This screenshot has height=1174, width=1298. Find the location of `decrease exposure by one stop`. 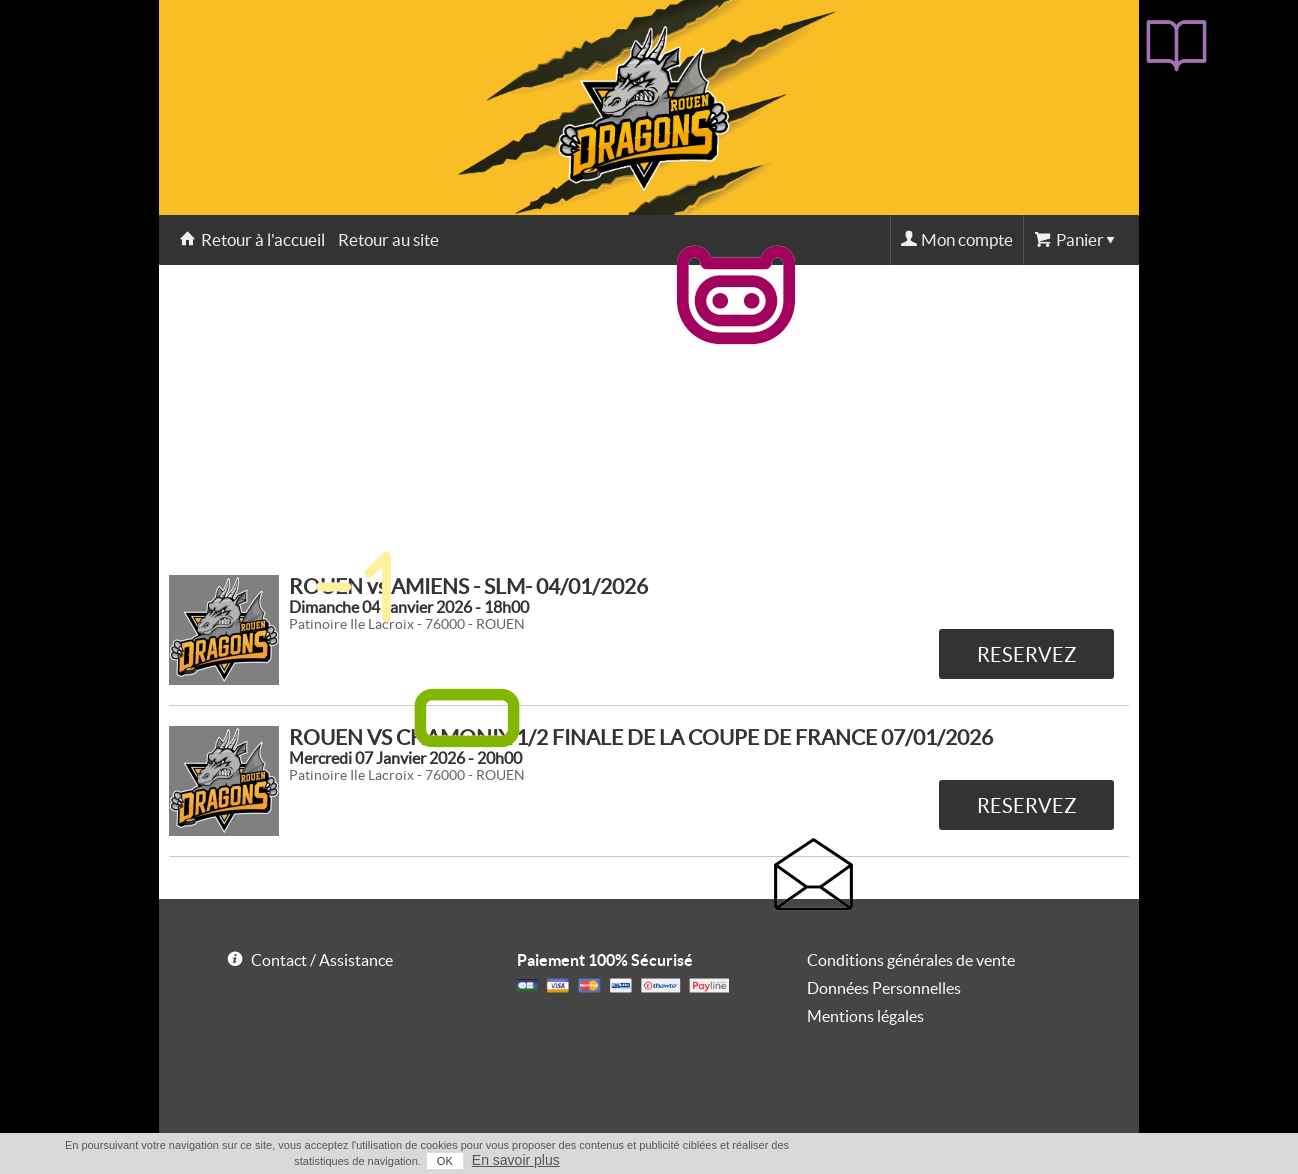

decrease exposure by one stop is located at coordinates (360, 587).